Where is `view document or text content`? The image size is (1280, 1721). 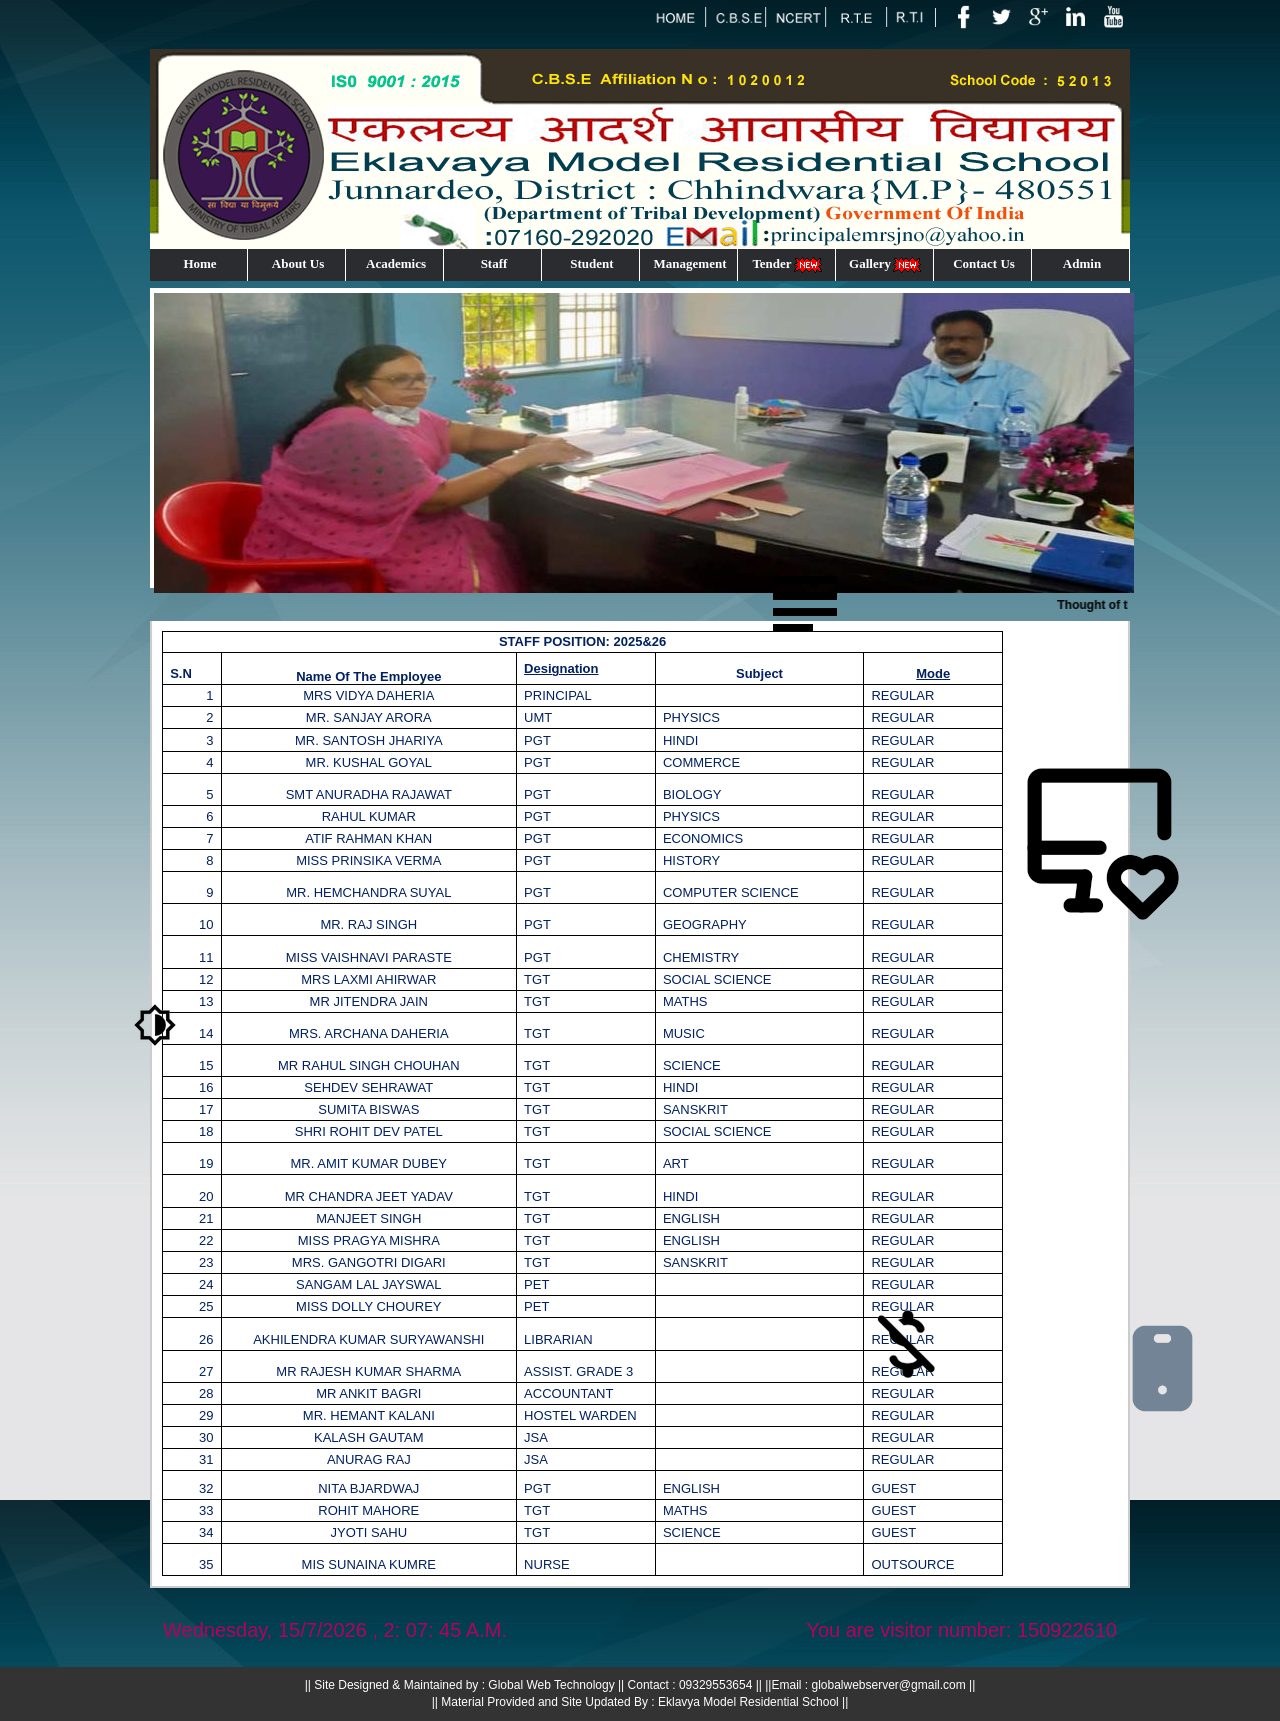 view document or text content is located at coordinates (805, 604).